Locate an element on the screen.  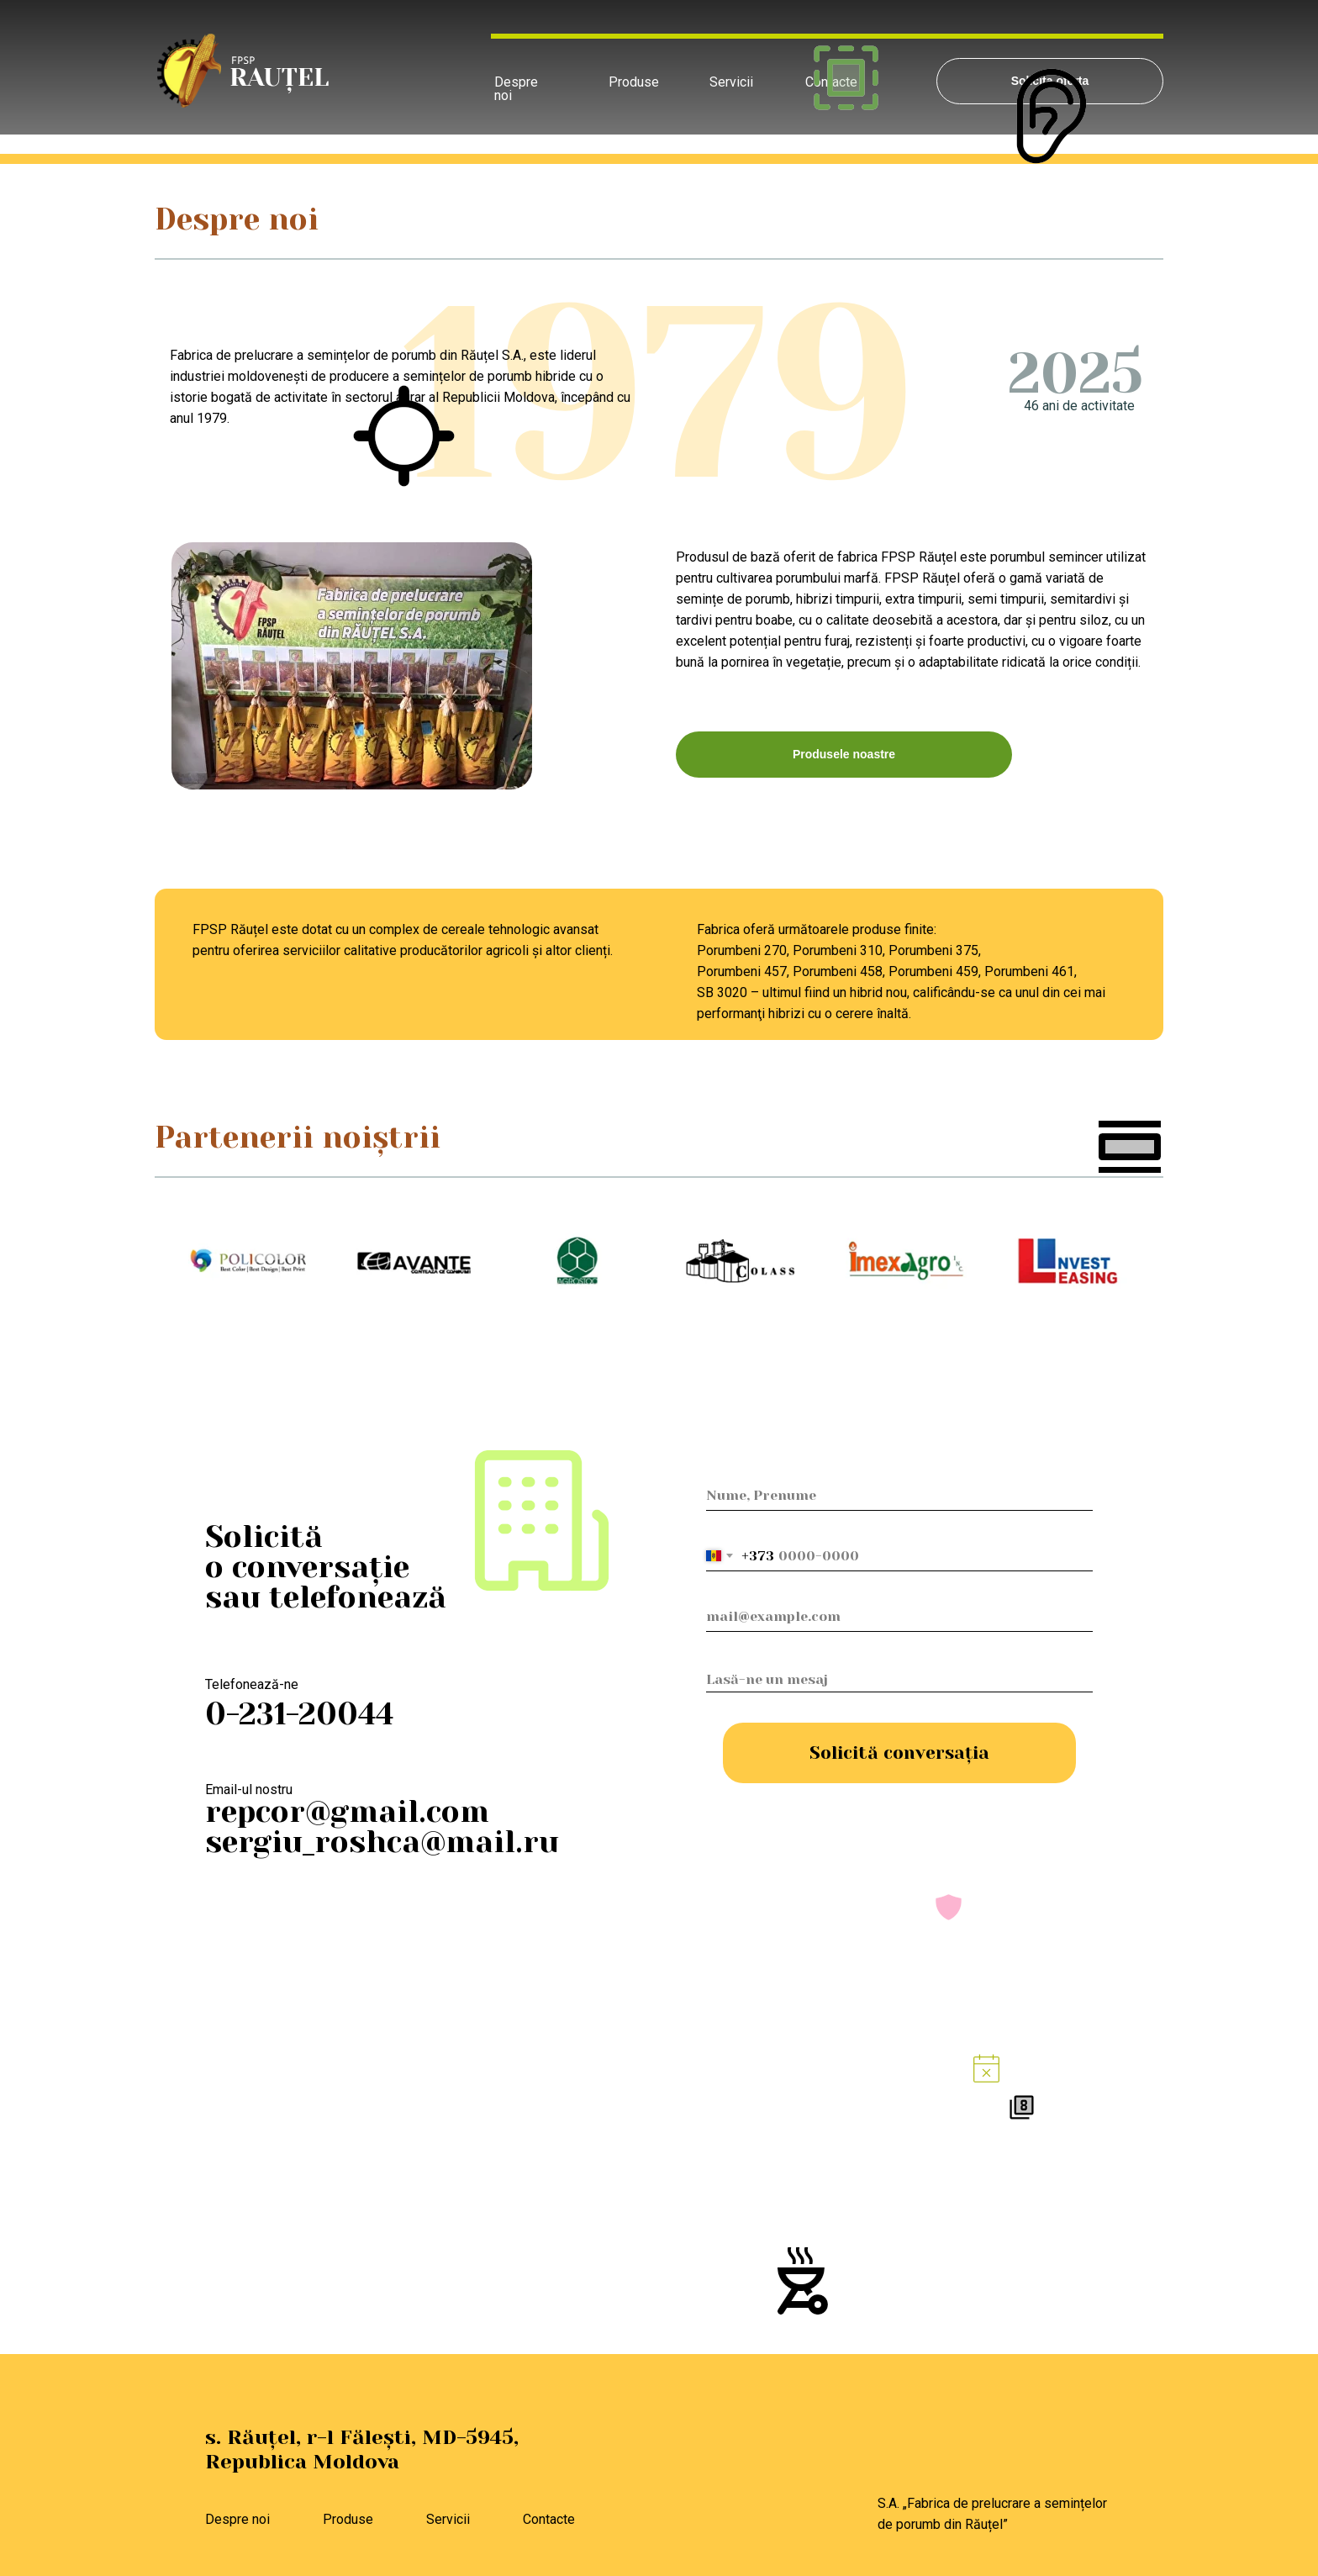
view organization or team settings is located at coordinates (541, 1523).